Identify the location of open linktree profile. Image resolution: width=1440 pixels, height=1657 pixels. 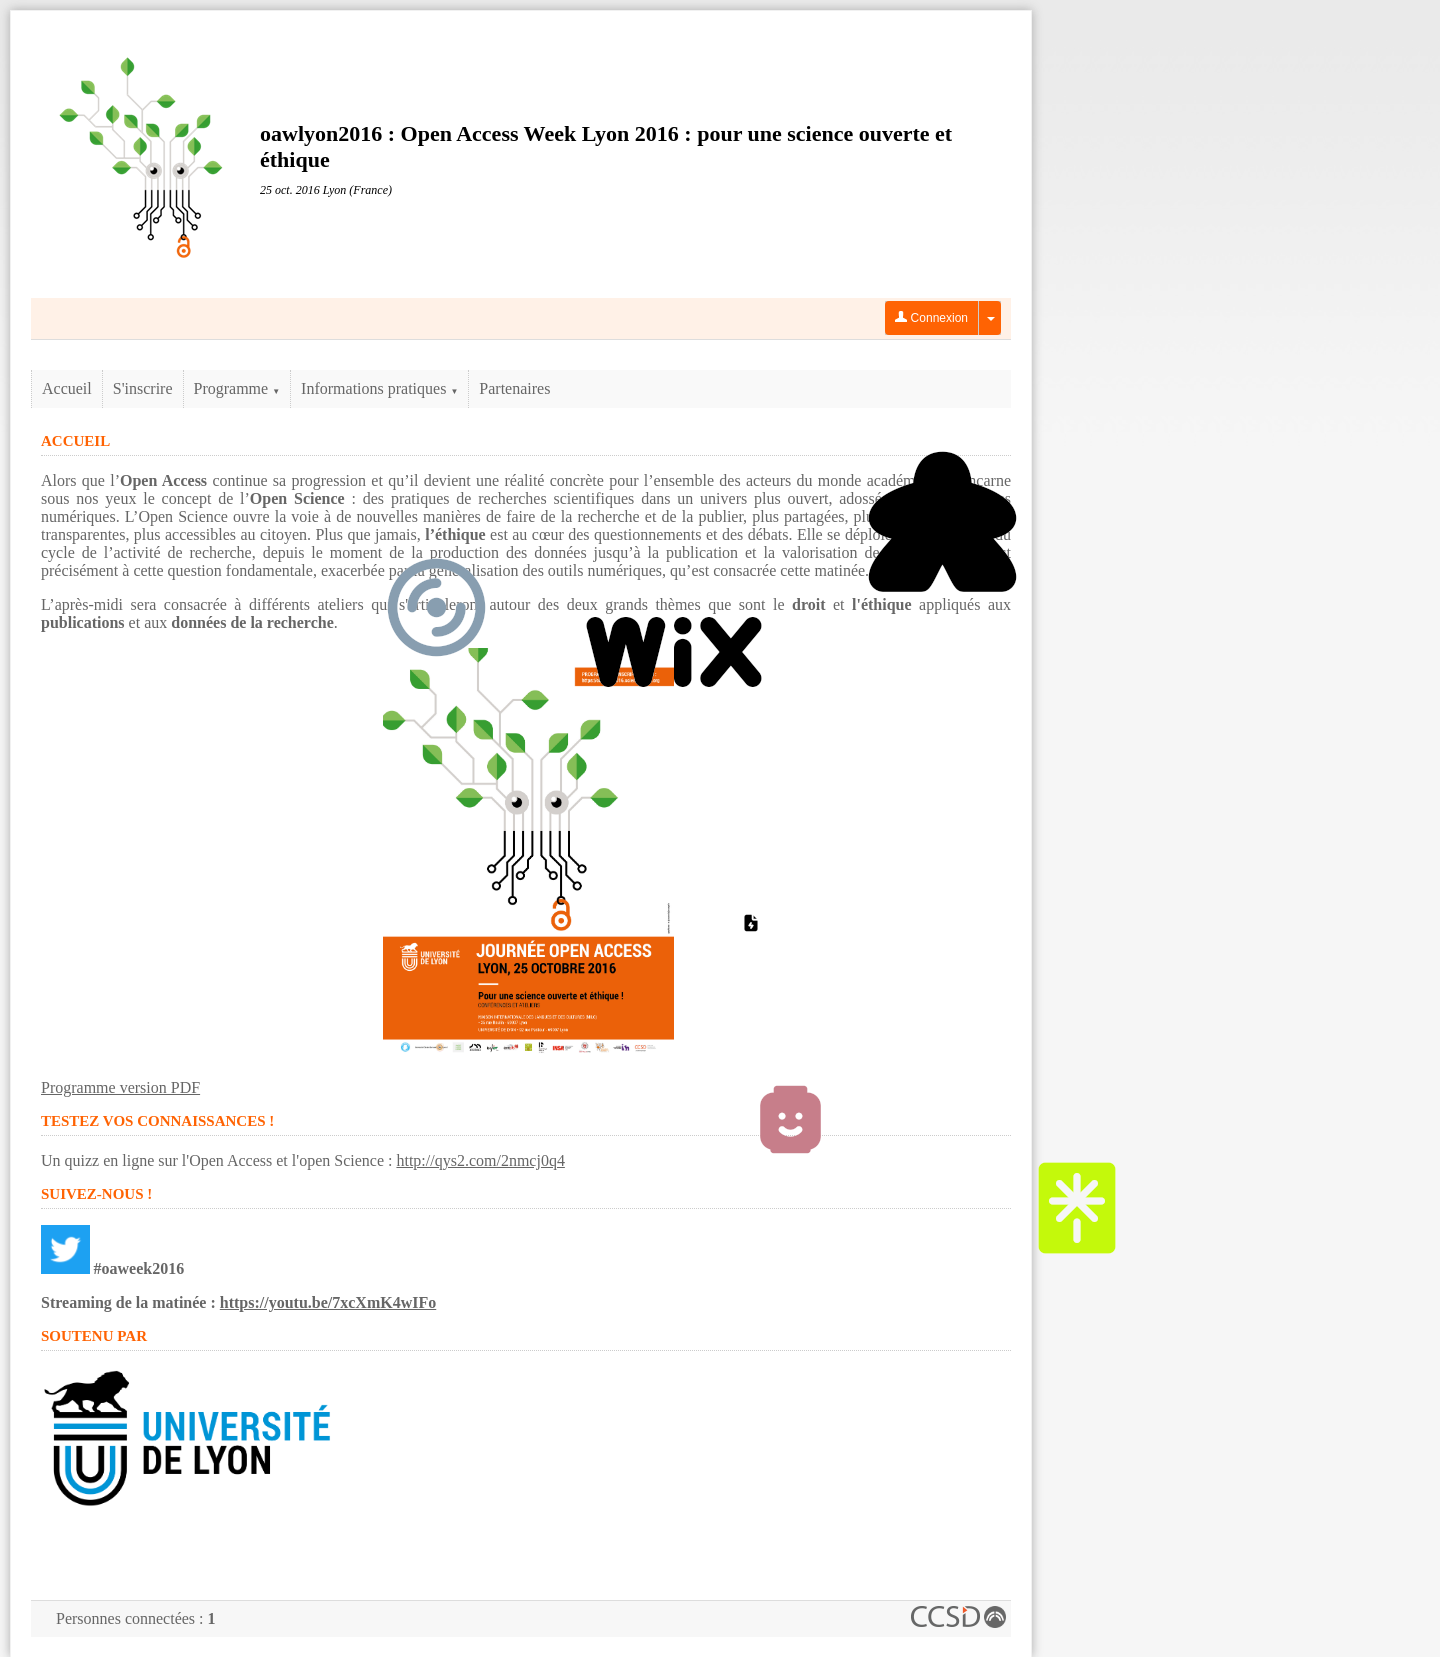
(1077, 1208).